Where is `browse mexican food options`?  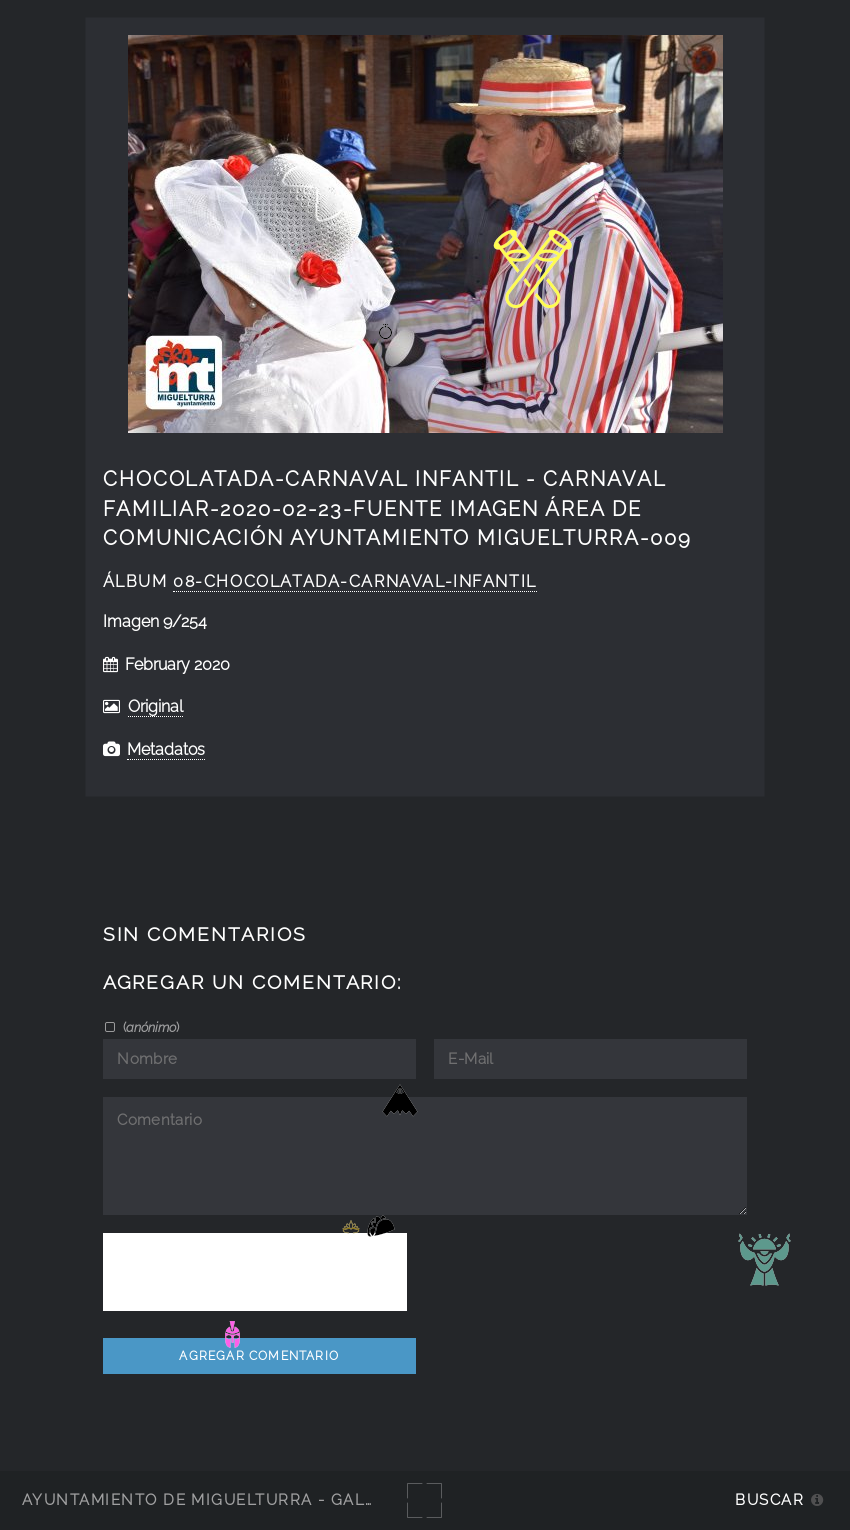 browse mexican food options is located at coordinates (381, 1226).